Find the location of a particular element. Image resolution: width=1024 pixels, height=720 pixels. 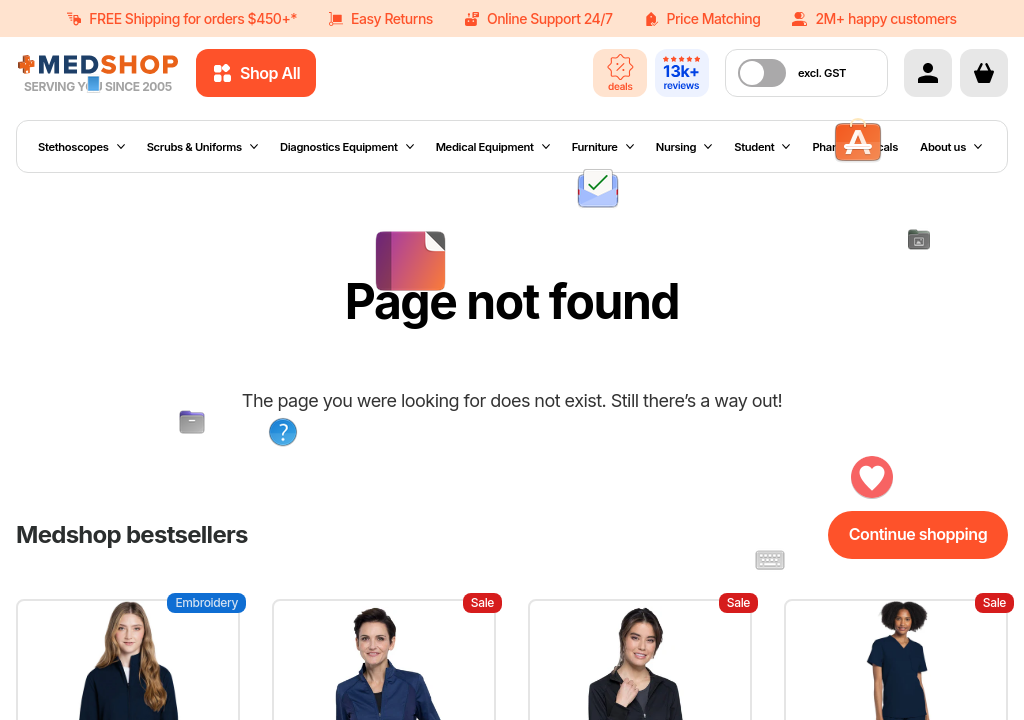

open the file manager application is located at coordinates (192, 422).